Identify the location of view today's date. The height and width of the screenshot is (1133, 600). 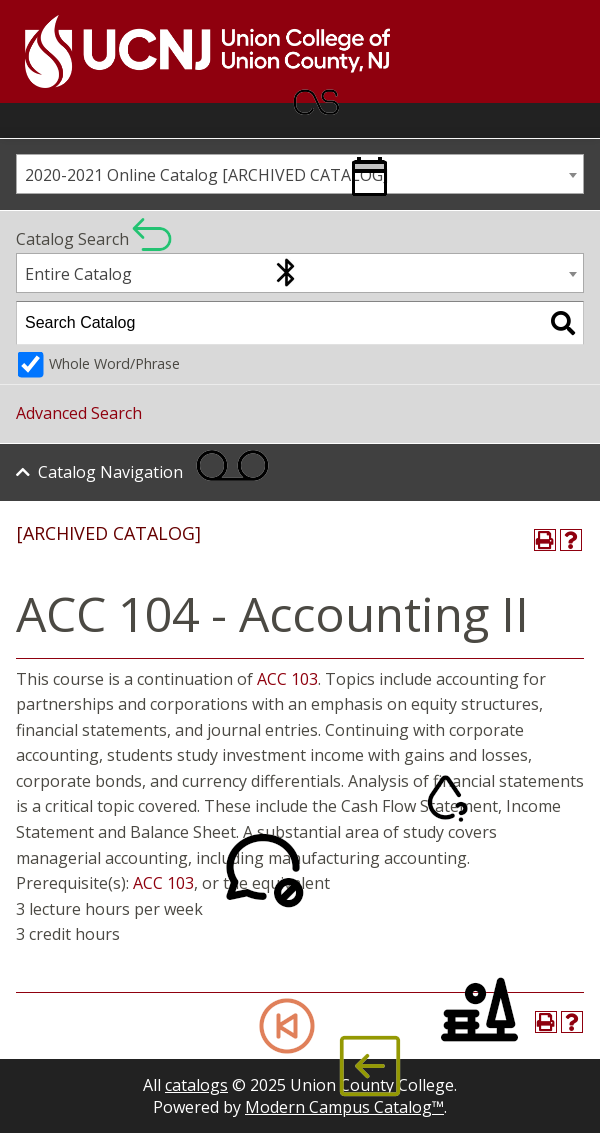
(369, 176).